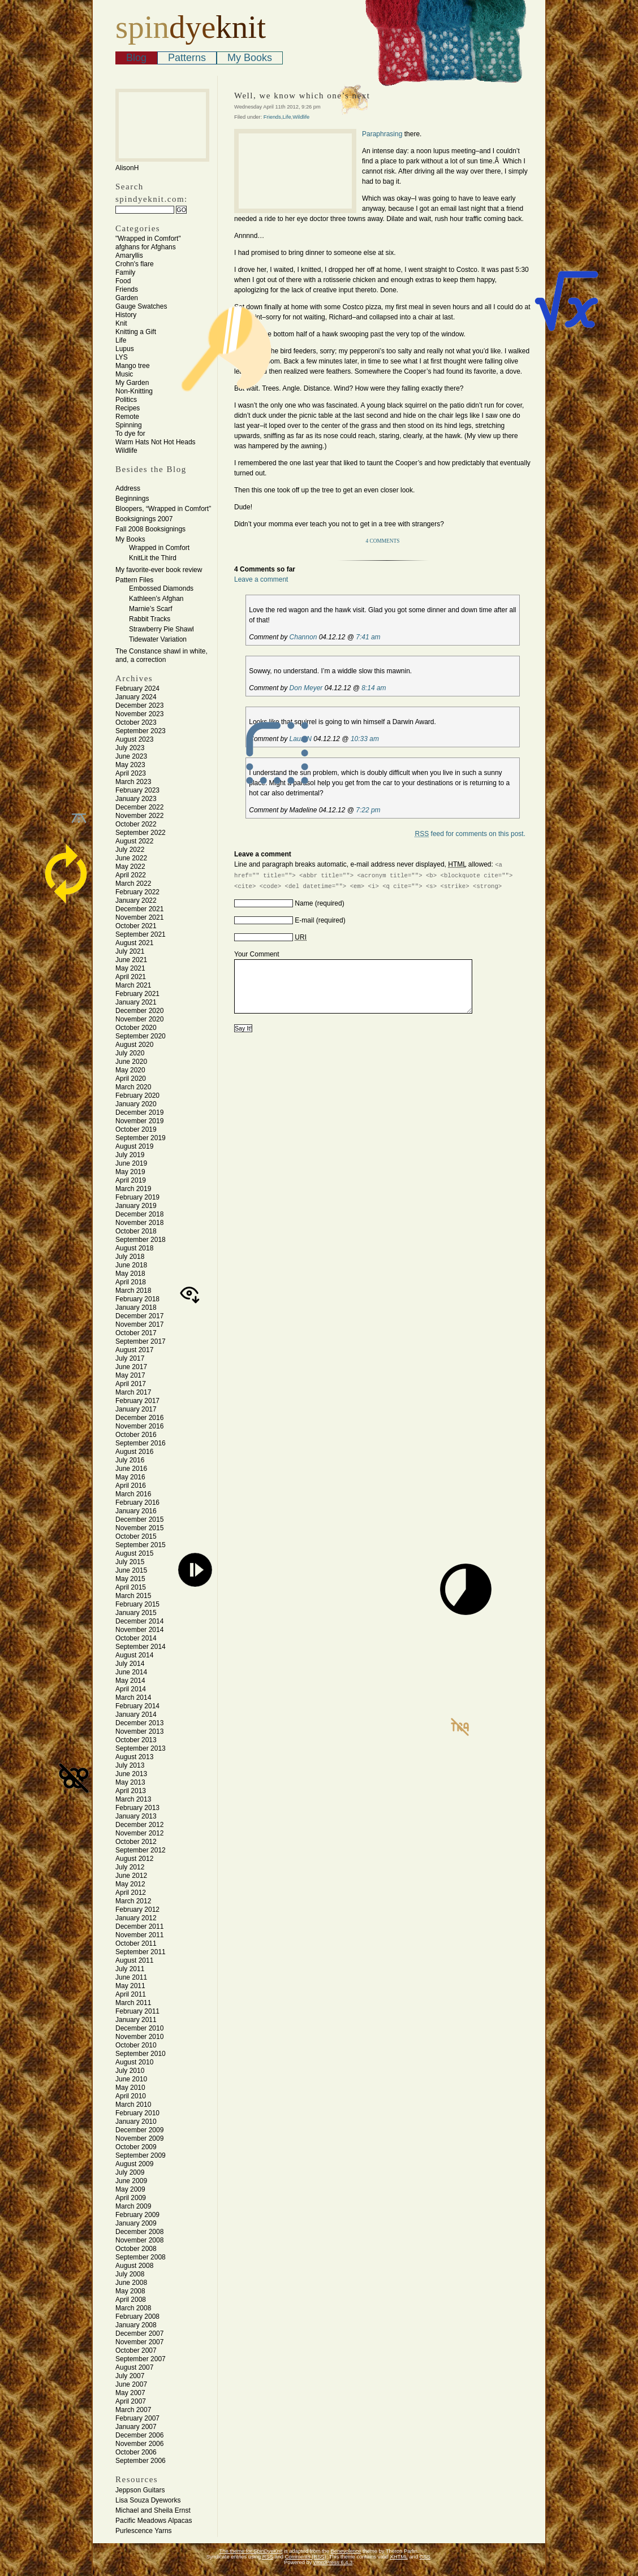  Describe the element at coordinates (79, 818) in the screenshot. I see `view driving directions or navigation` at that location.